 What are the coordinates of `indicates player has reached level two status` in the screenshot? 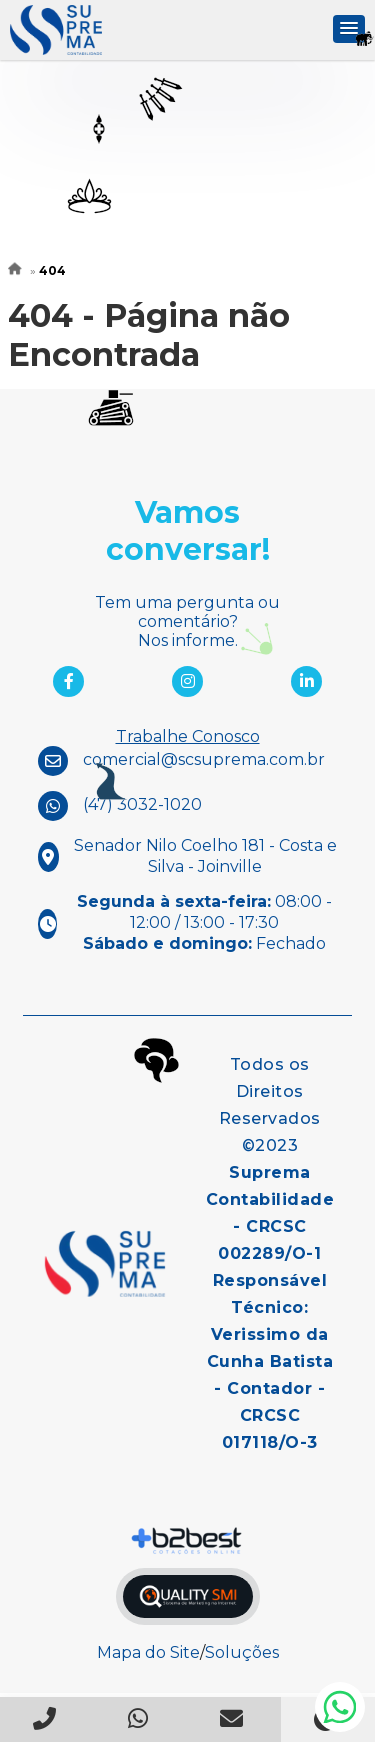 It's located at (99, 129).